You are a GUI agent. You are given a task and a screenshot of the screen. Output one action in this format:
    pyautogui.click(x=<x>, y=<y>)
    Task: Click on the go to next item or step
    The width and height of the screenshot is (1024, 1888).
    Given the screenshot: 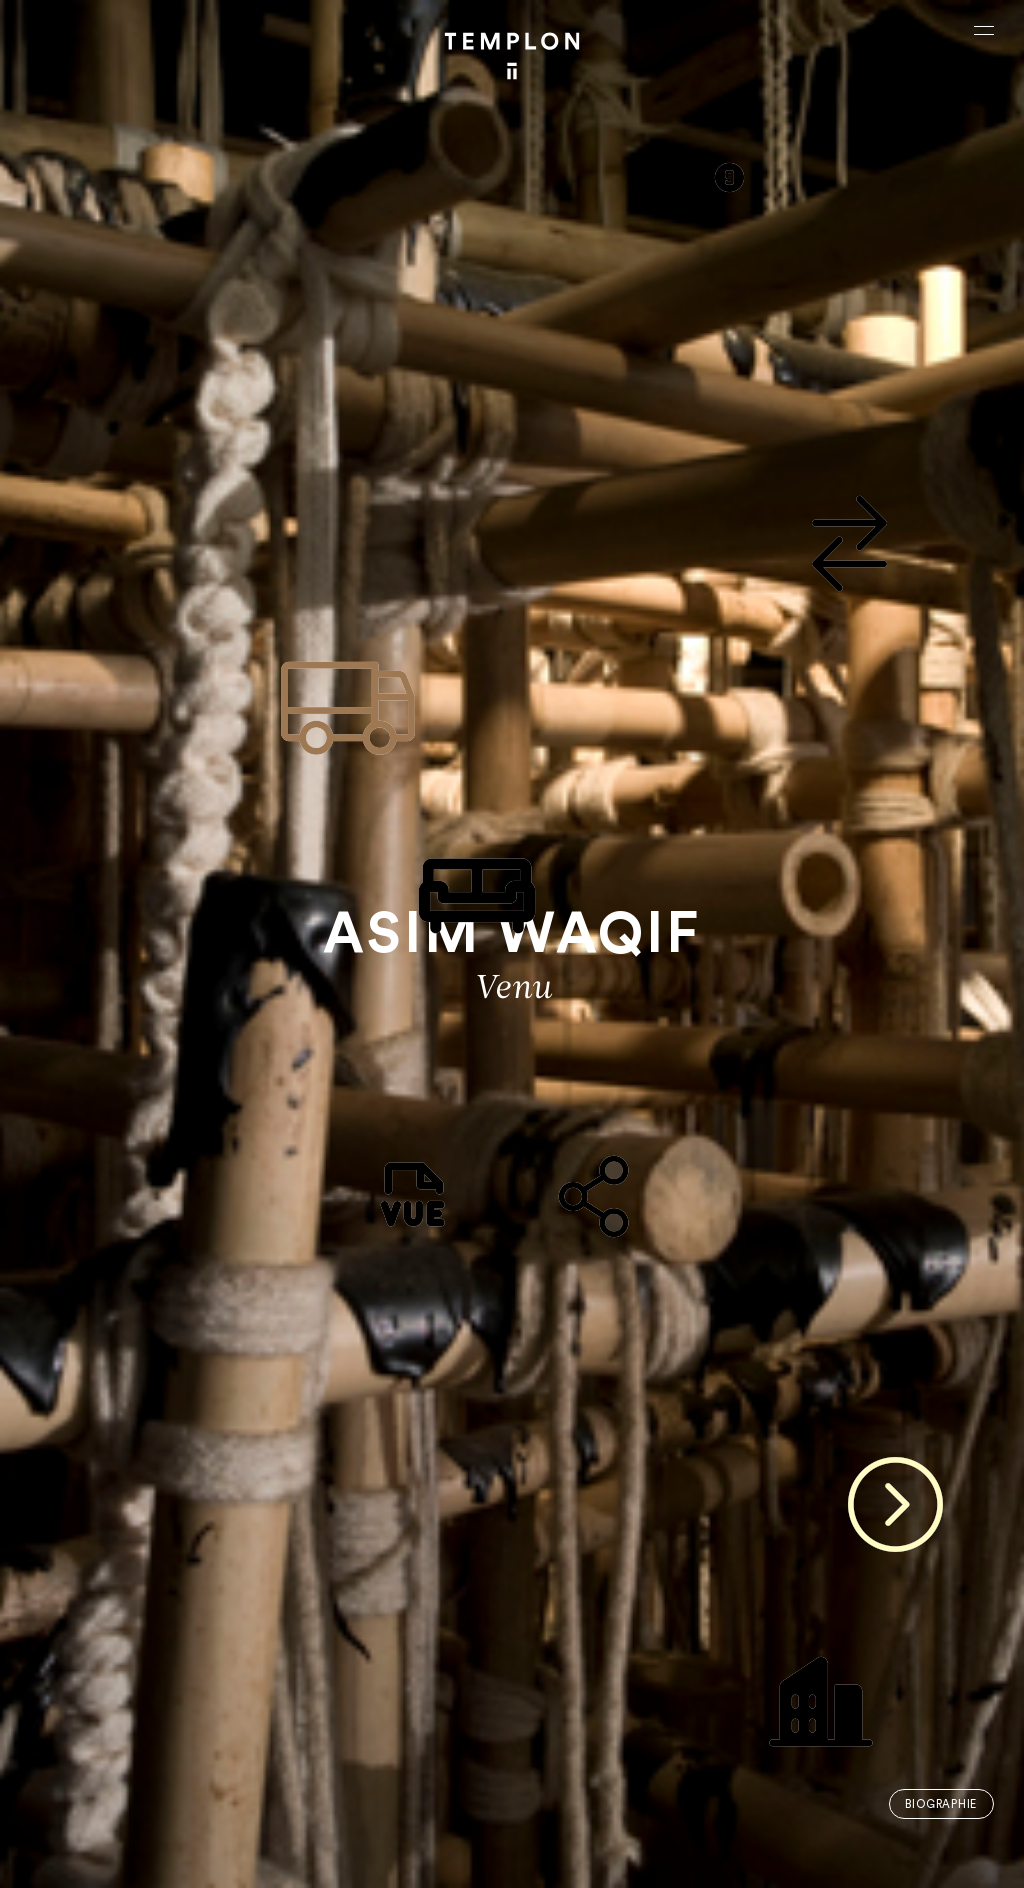 What is the action you would take?
    pyautogui.click(x=895, y=1504)
    